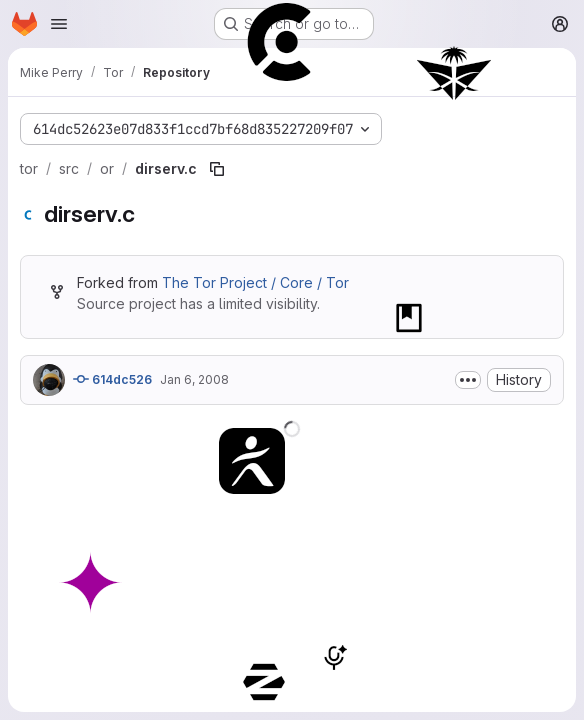  I want to click on clerk authentication service logo, so click(279, 42).